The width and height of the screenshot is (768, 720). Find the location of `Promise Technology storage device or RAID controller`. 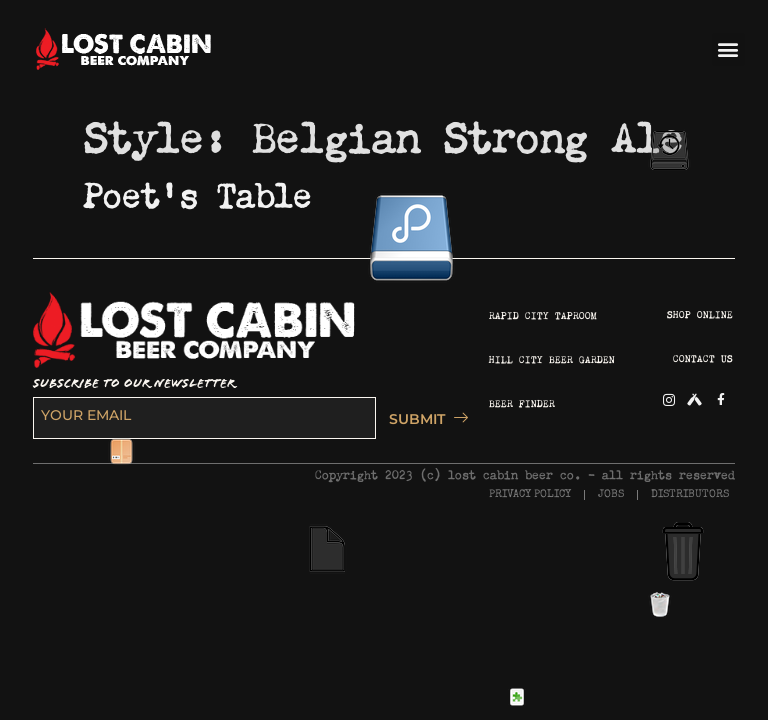

Promise Technology storage device or RAID controller is located at coordinates (411, 240).